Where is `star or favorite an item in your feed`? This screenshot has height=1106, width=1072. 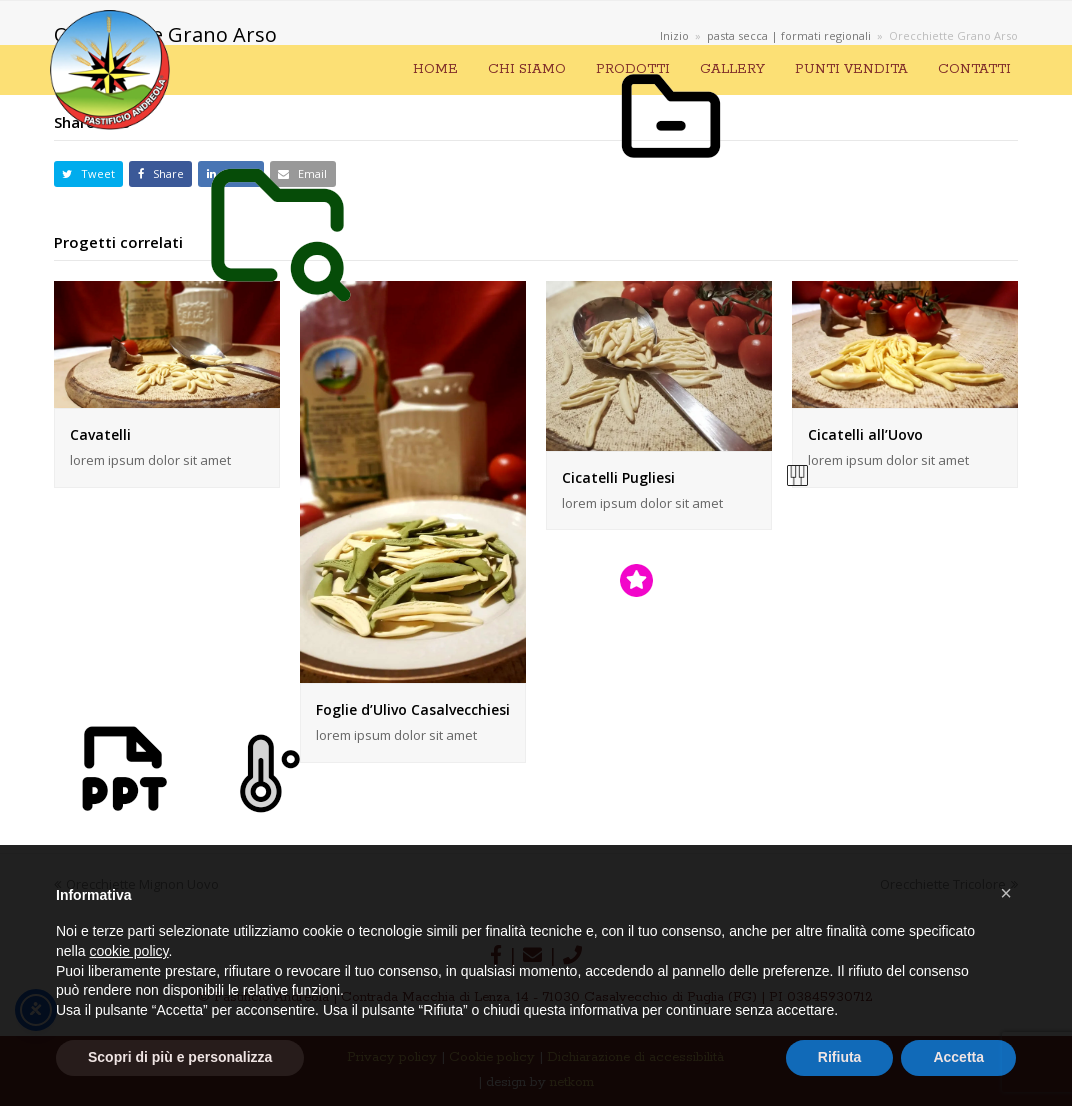
star or favorite an item in your feed is located at coordinates (636, 580).